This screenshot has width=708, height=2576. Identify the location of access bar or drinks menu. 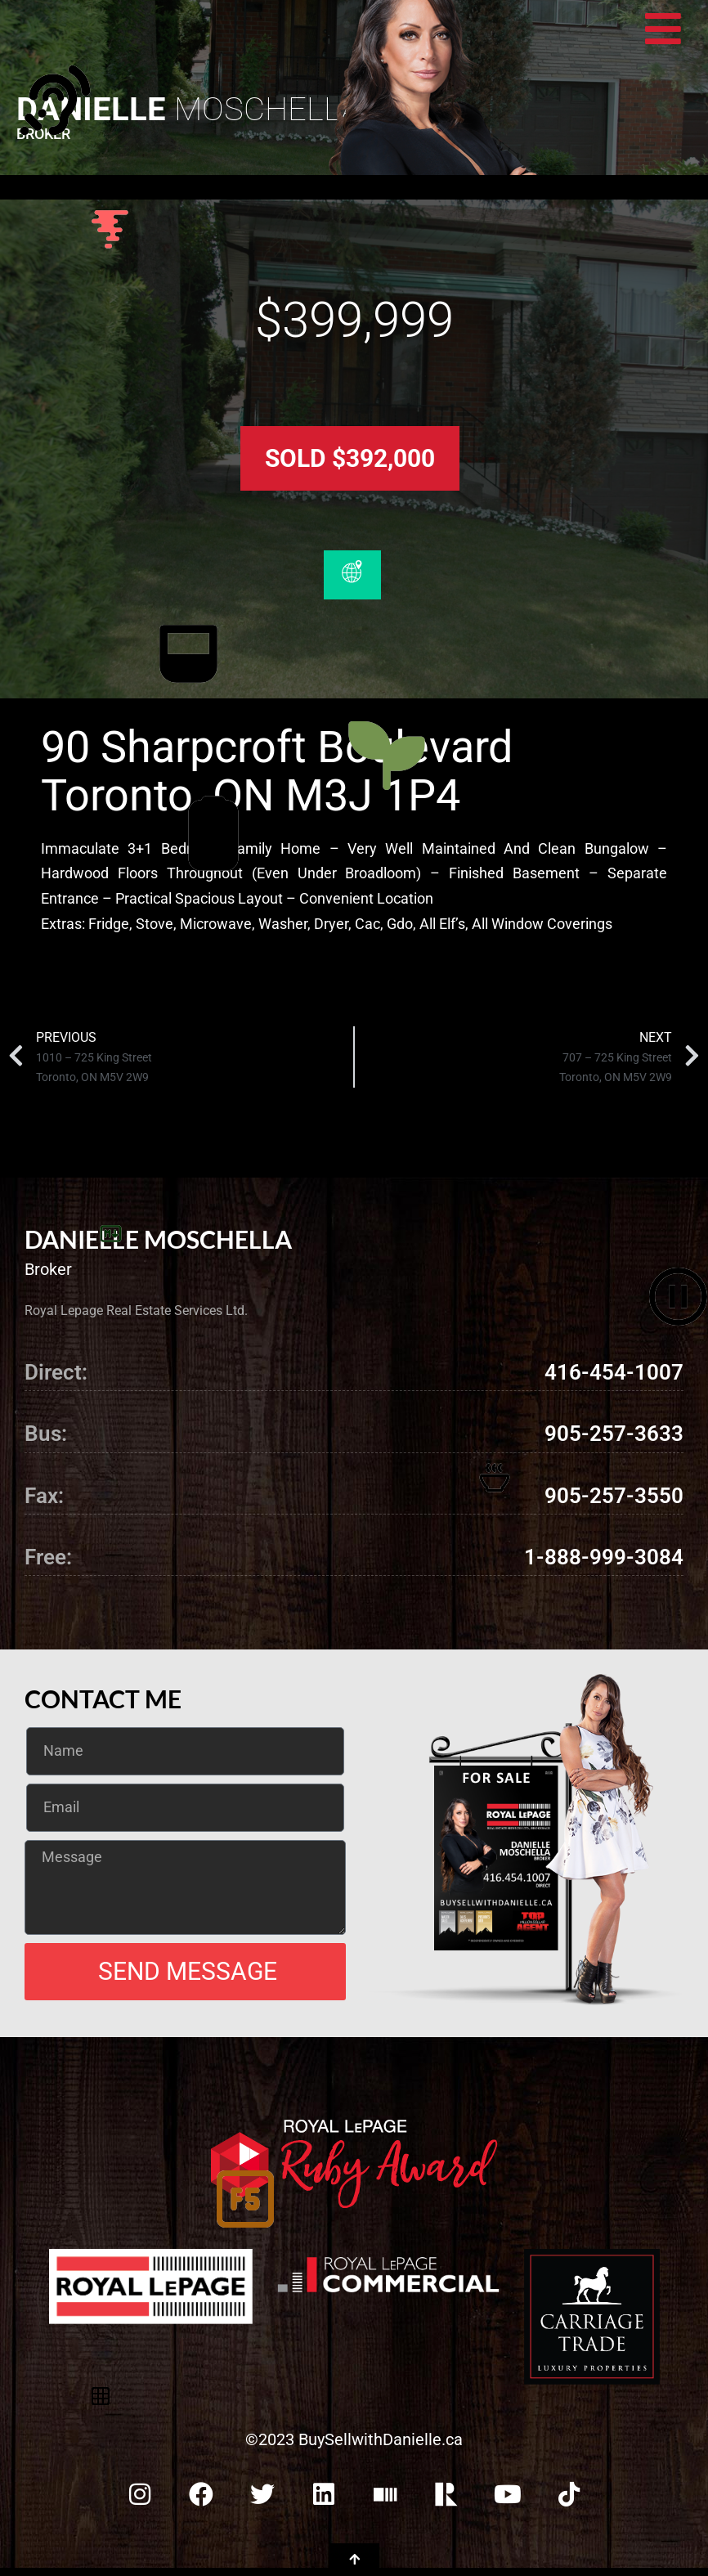
(188, 653).